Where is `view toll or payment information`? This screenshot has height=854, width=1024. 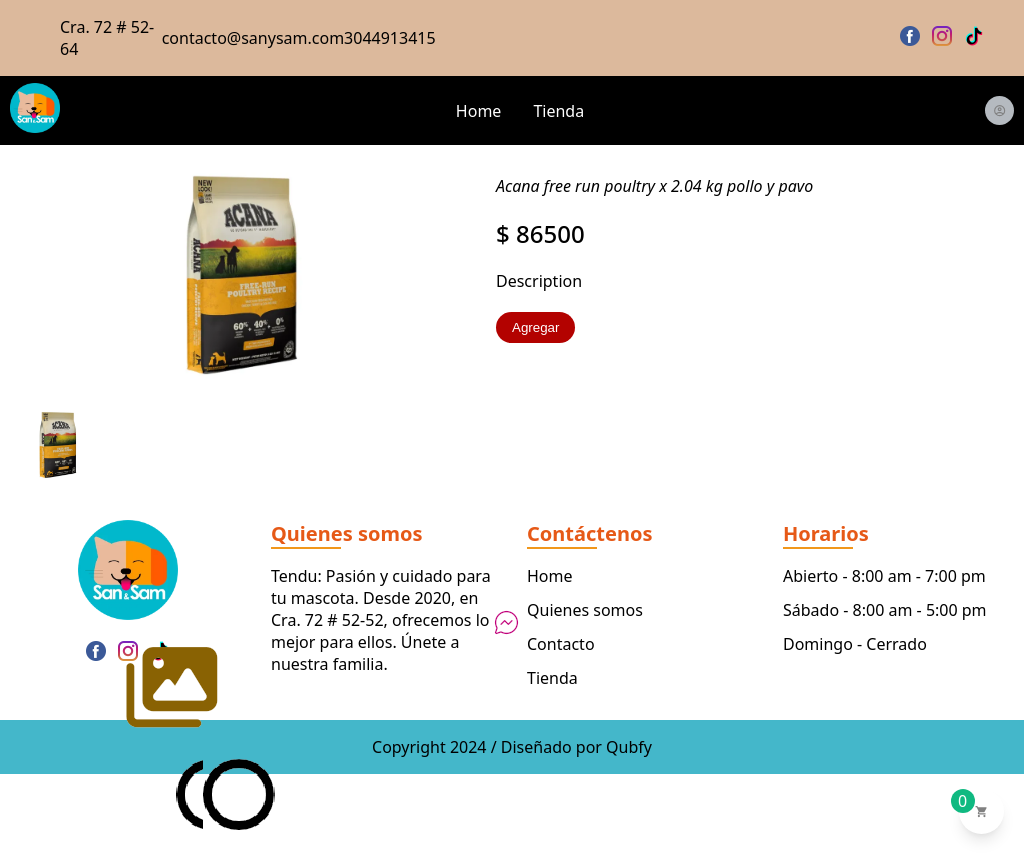 view toll or payment information is located at coordinates (225, 794).